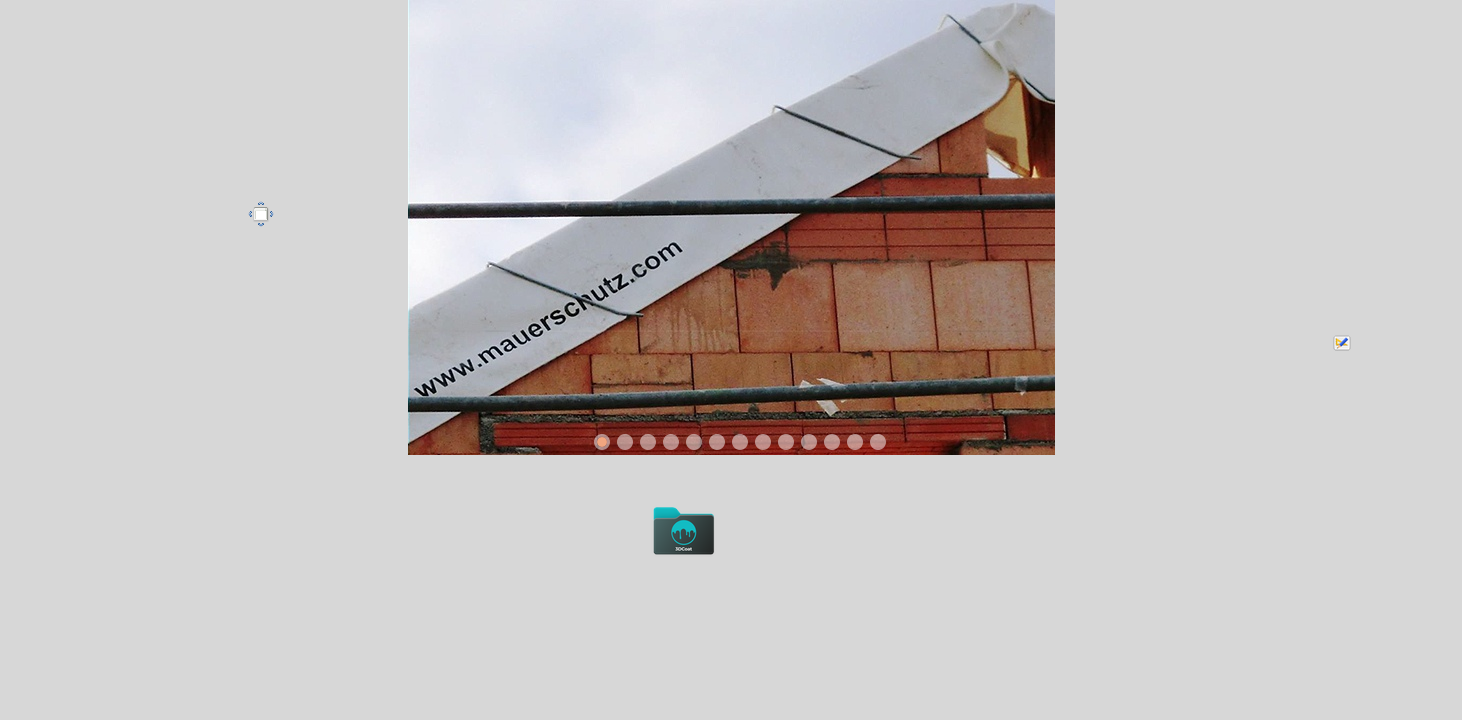 This screenshot has width=1462, height=720. What do you see at coordinates (683, 532) in the screenshot?
I see `open 3D Coat project files folder` at bounding box center [683, 532].